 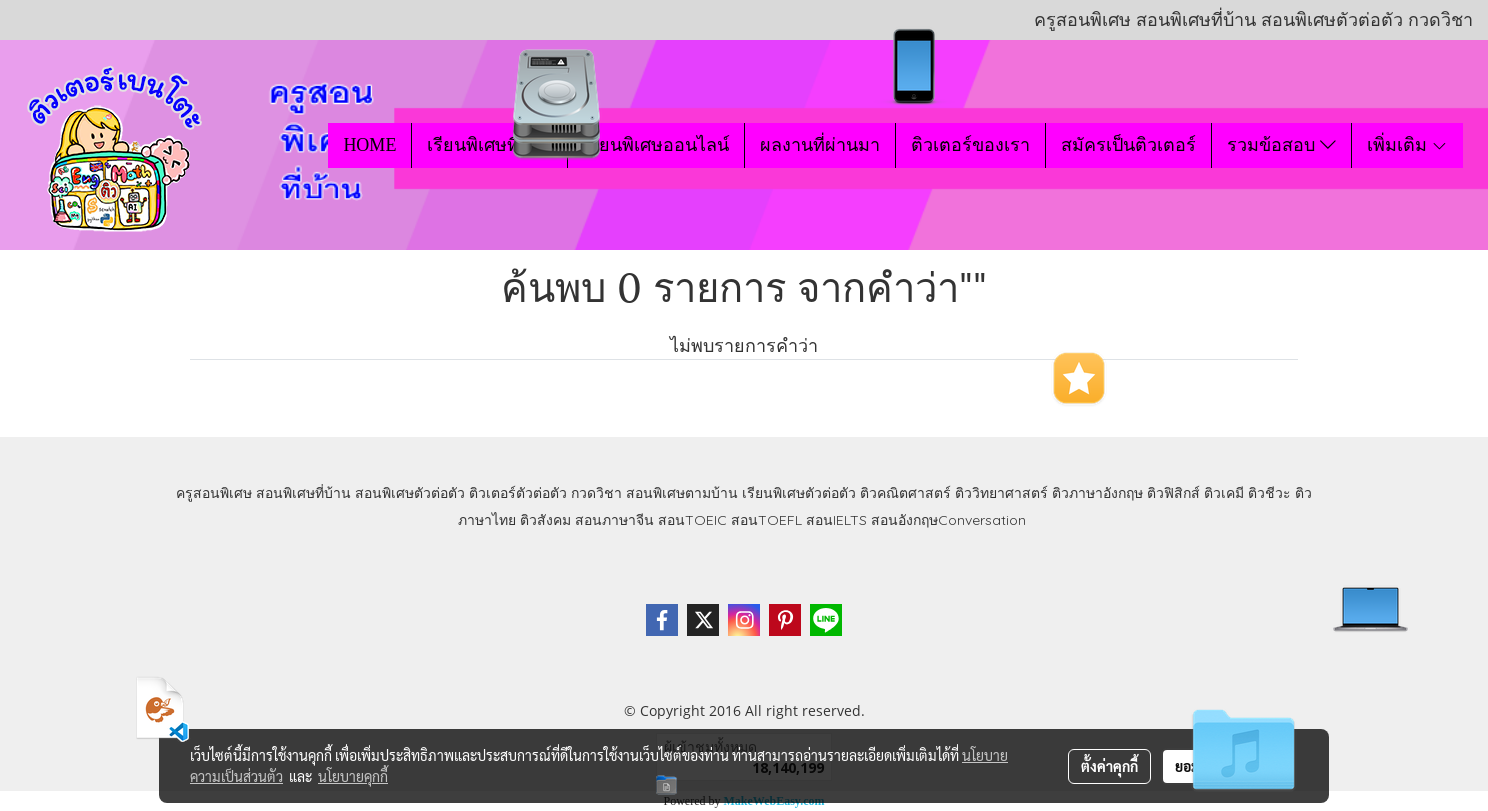 What do you see at coordinates (556, 104) in the screenshot?
I see `access multiple connected storage drives` at bounding box center [556, 104].